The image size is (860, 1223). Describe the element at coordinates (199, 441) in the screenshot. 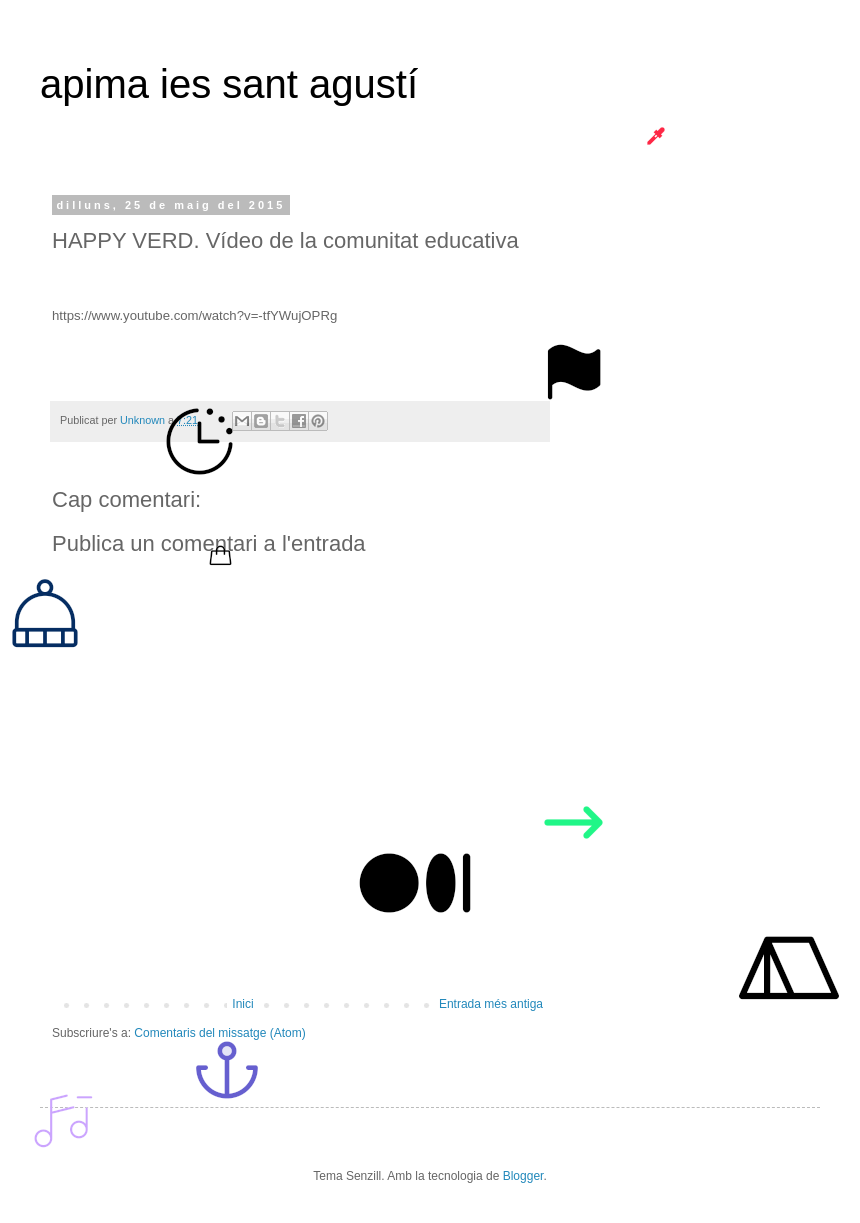

I see `view countdown timer` at that location.